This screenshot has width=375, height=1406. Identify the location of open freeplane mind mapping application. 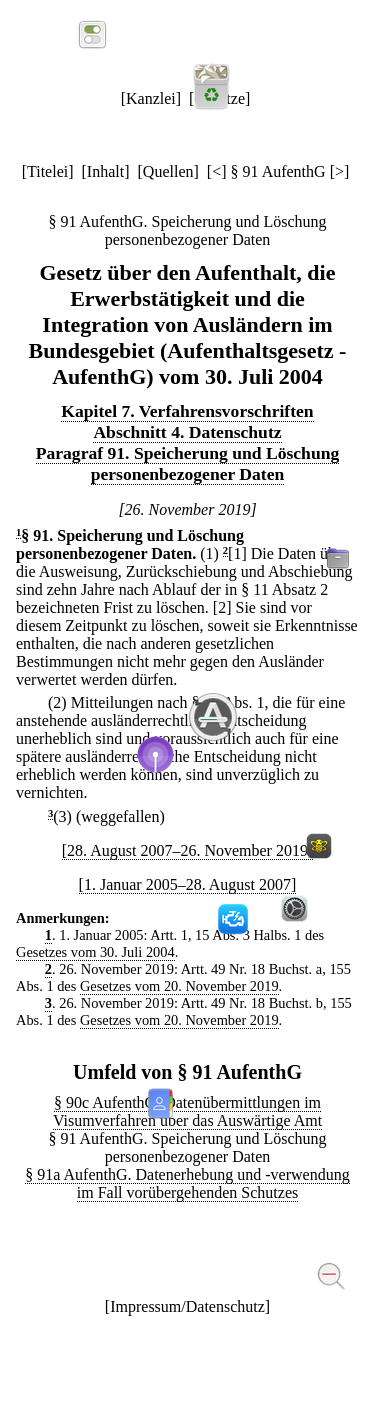
(319, 846).